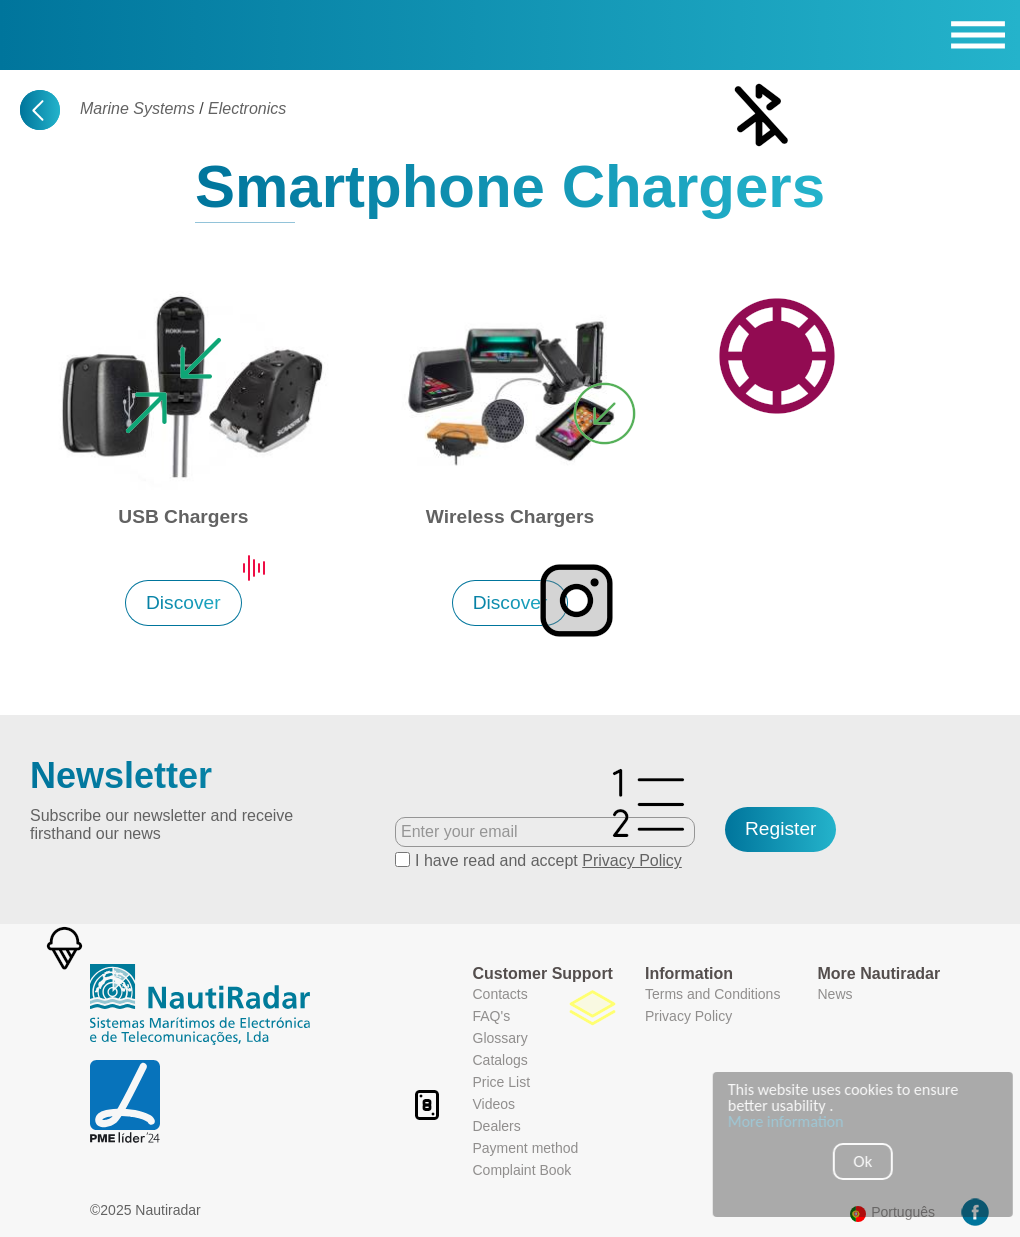 This screenshot has width=1020, height=1237. I want to click on navigate to previous or lower-left content, so click(604, 413).